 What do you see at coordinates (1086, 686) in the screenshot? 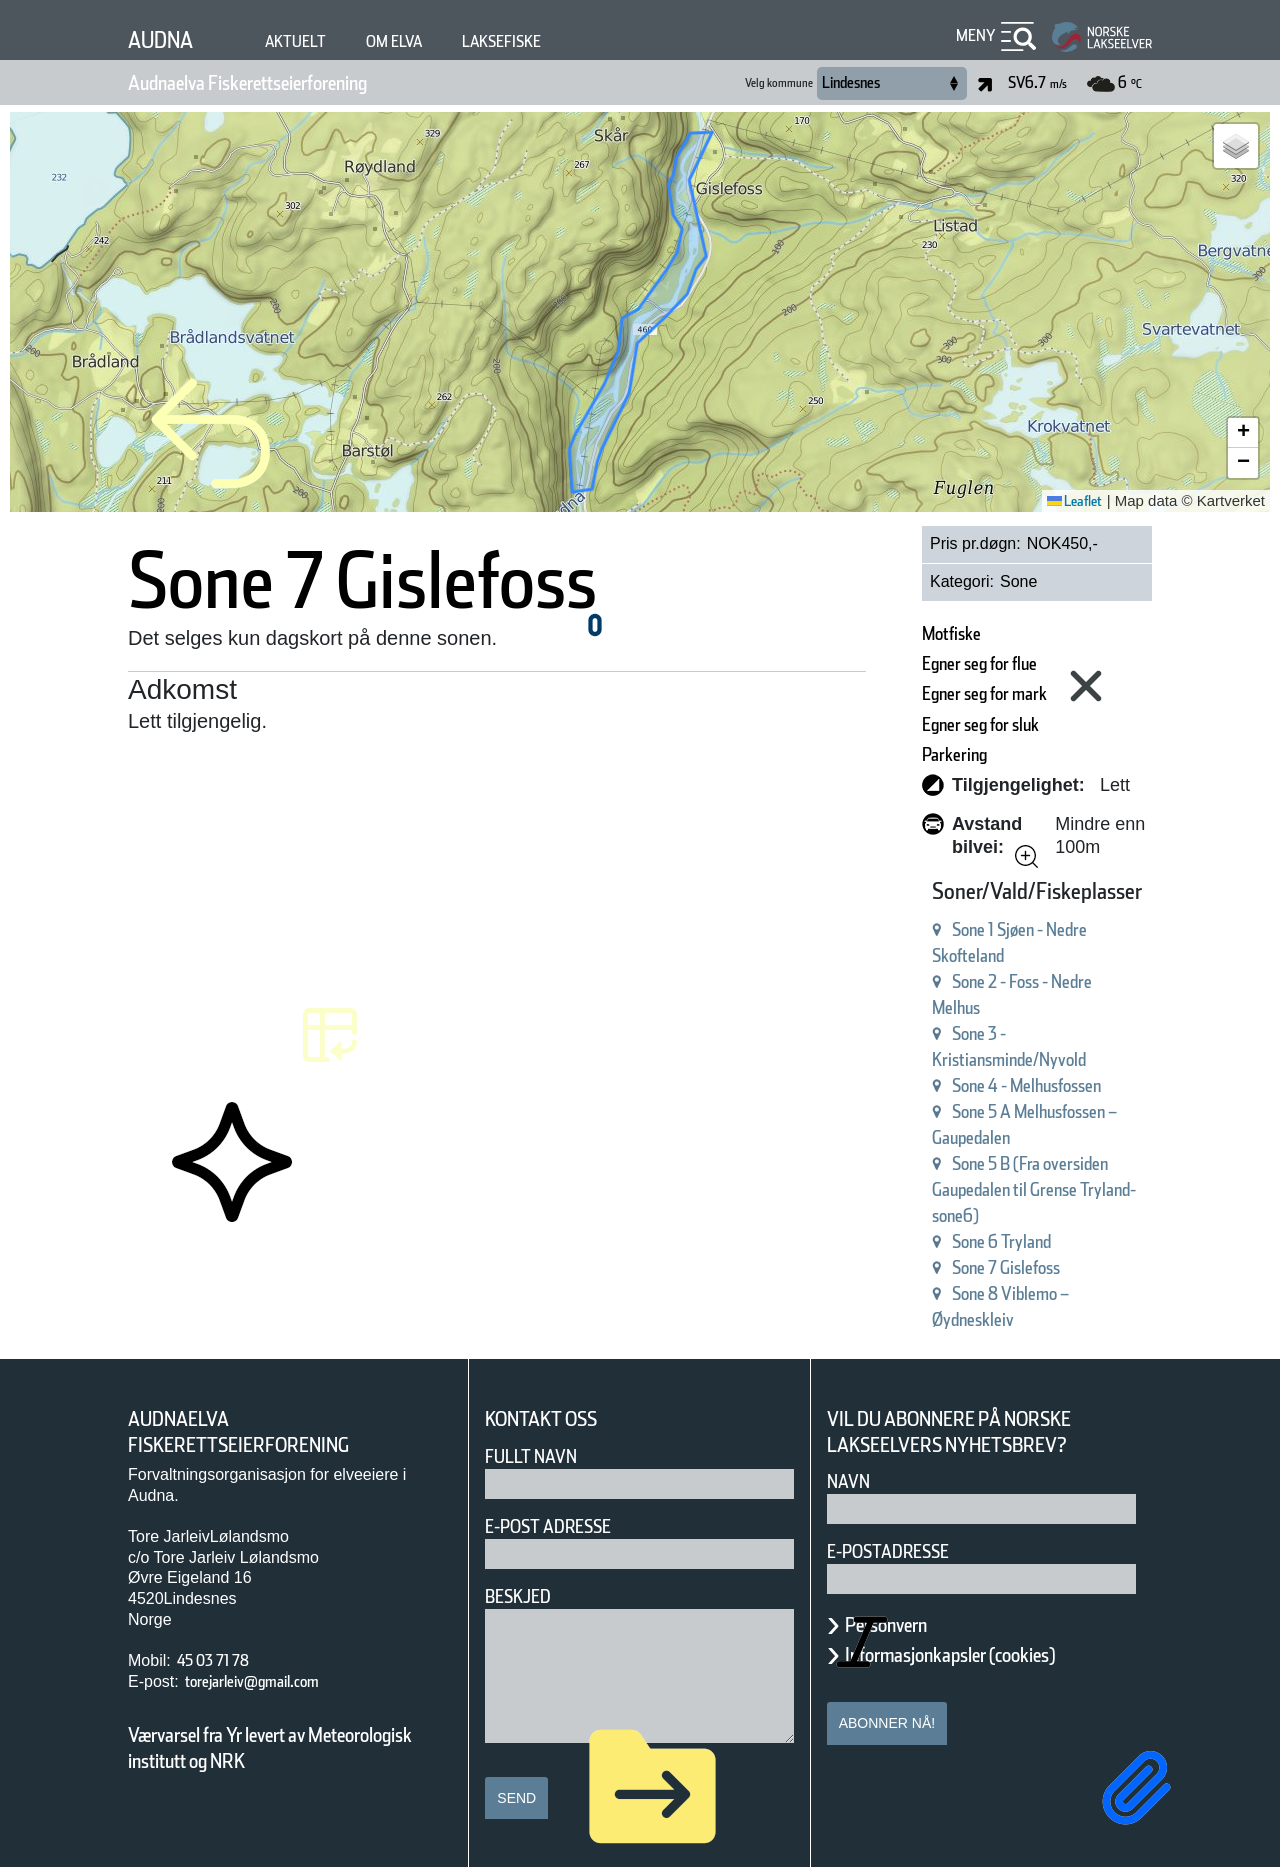
I see `close or dismiss a dialog` at bounding box center [1086, 686].